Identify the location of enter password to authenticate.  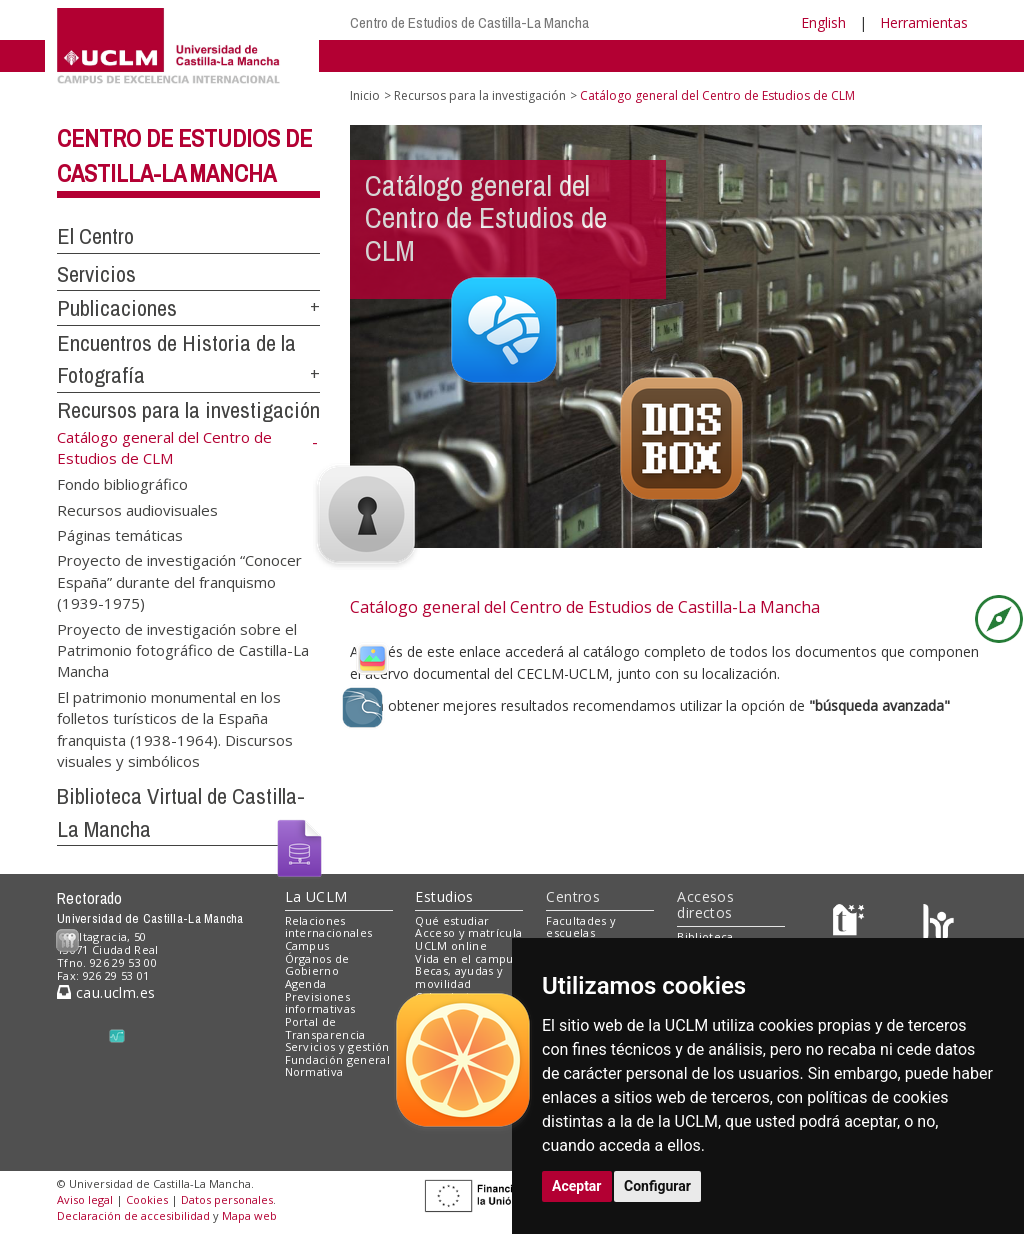
(366, 516).